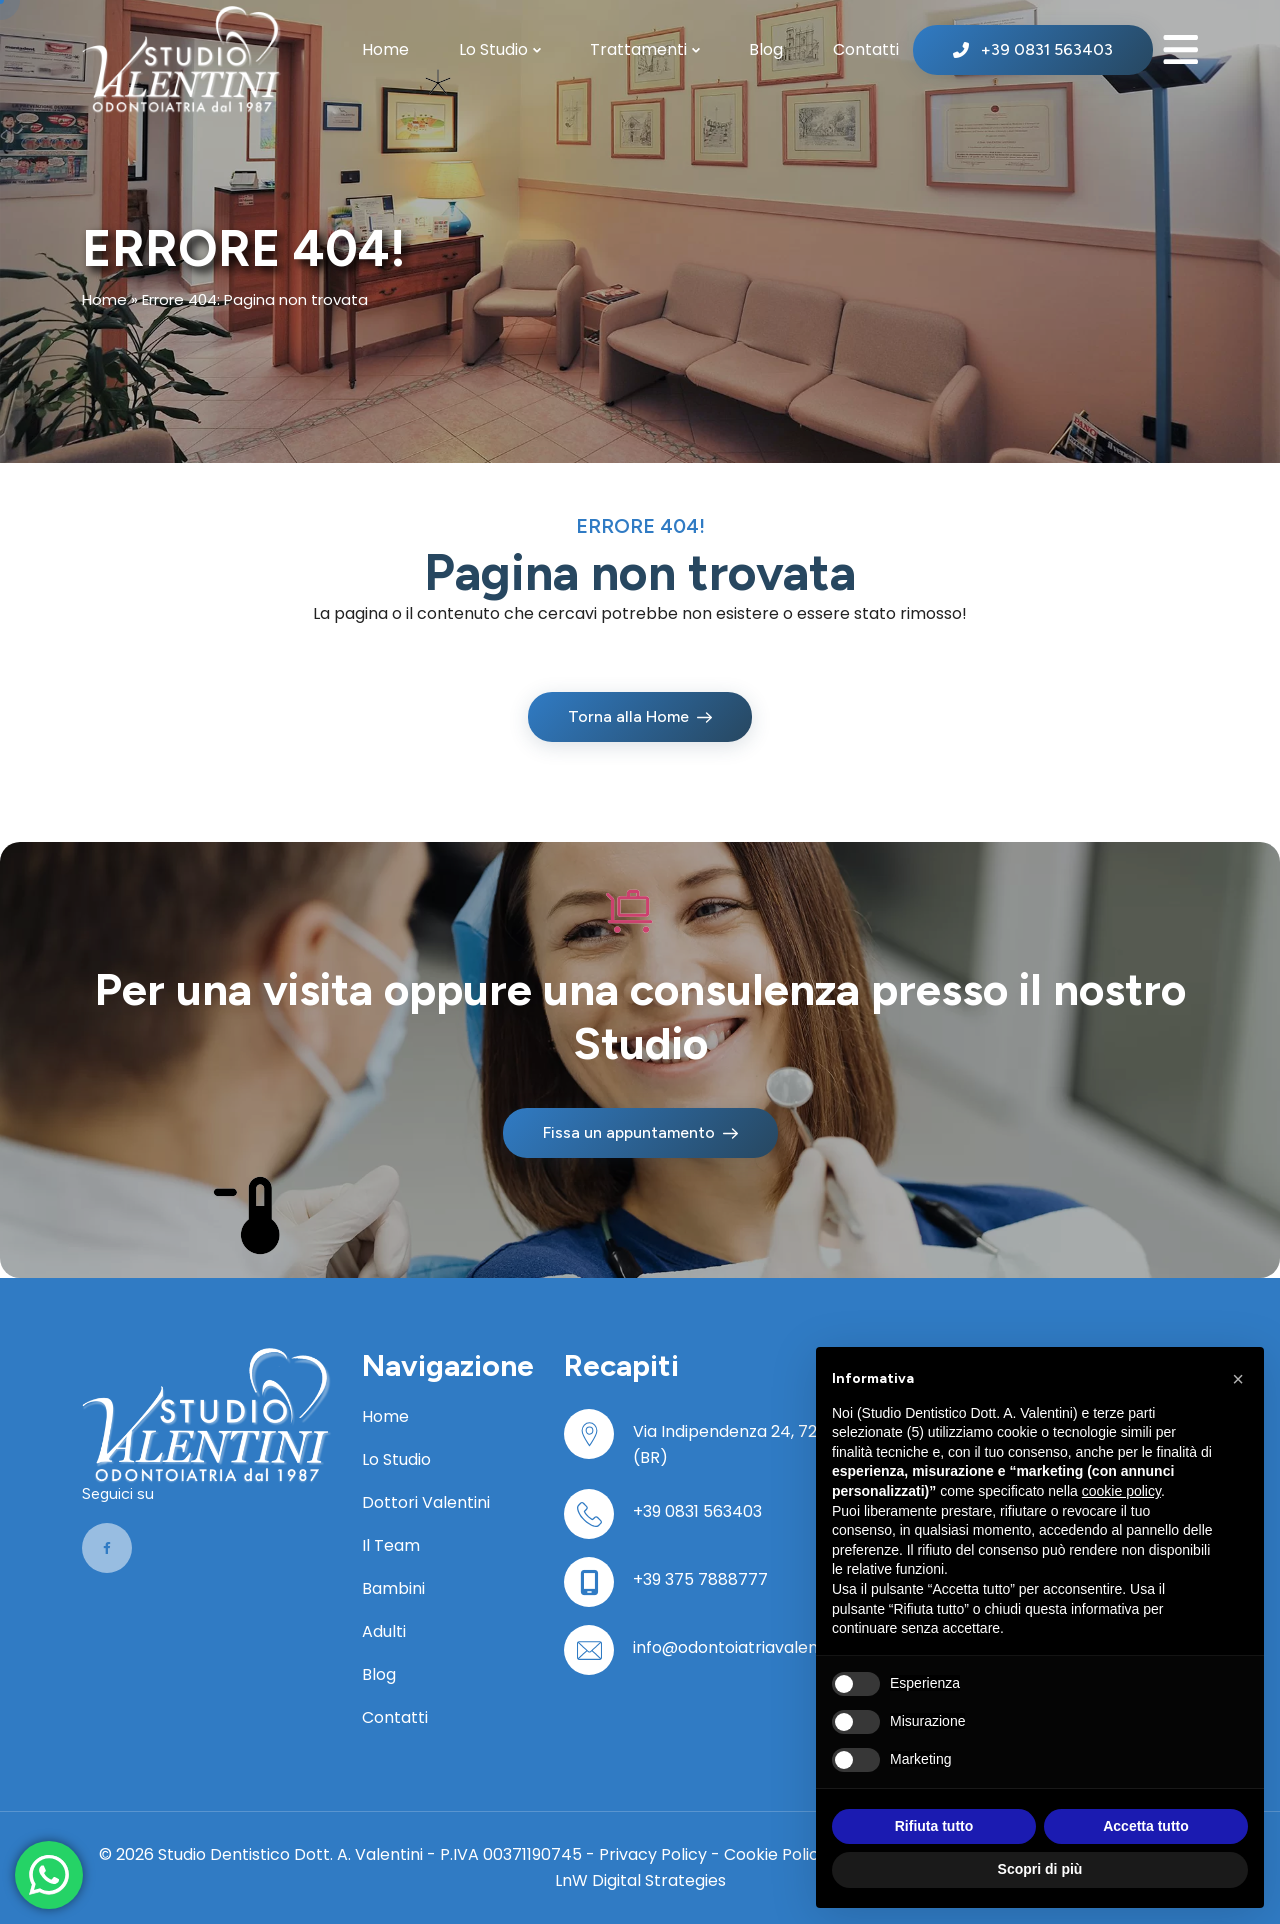 This screenshot has width=1280, height=1924. Describe the element at coordinates (628, 910) in the screenshot. I see `access luggage or baggage services` at that location.